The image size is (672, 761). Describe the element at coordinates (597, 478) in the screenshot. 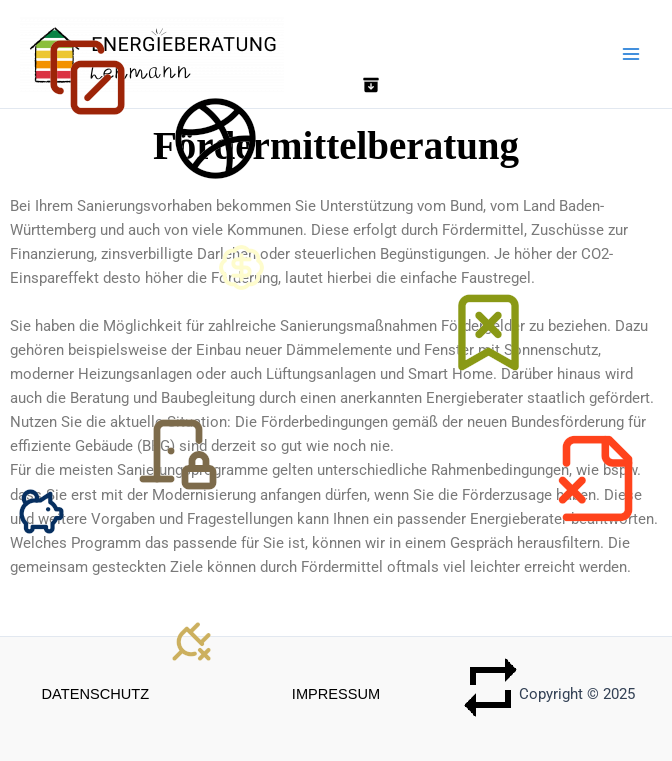

I see `delete this file` at that location.